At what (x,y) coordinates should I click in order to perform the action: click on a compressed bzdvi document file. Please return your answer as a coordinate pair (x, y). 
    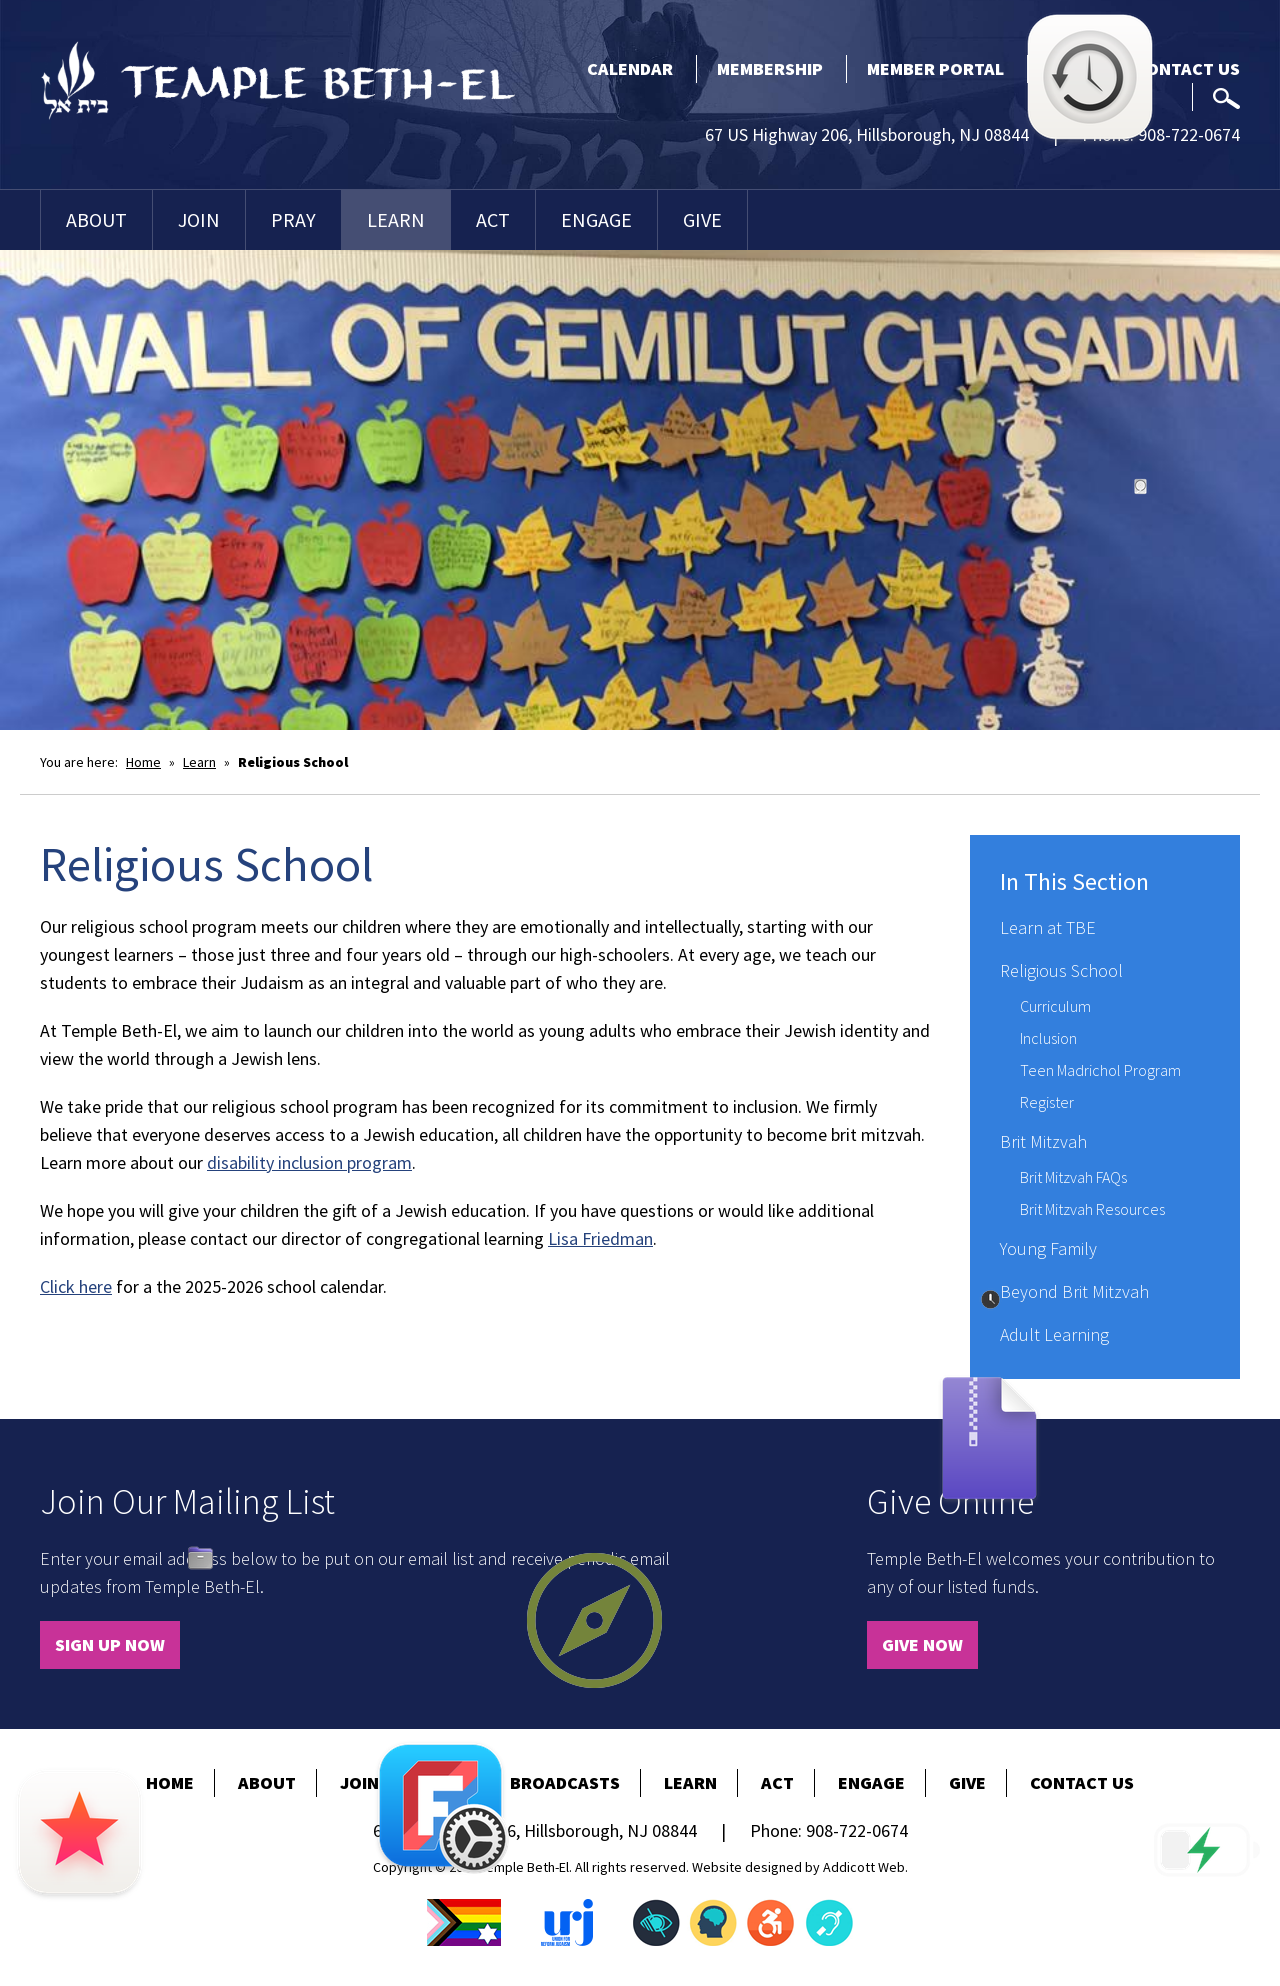
    Looking at the image, I should click on (989, 1440).